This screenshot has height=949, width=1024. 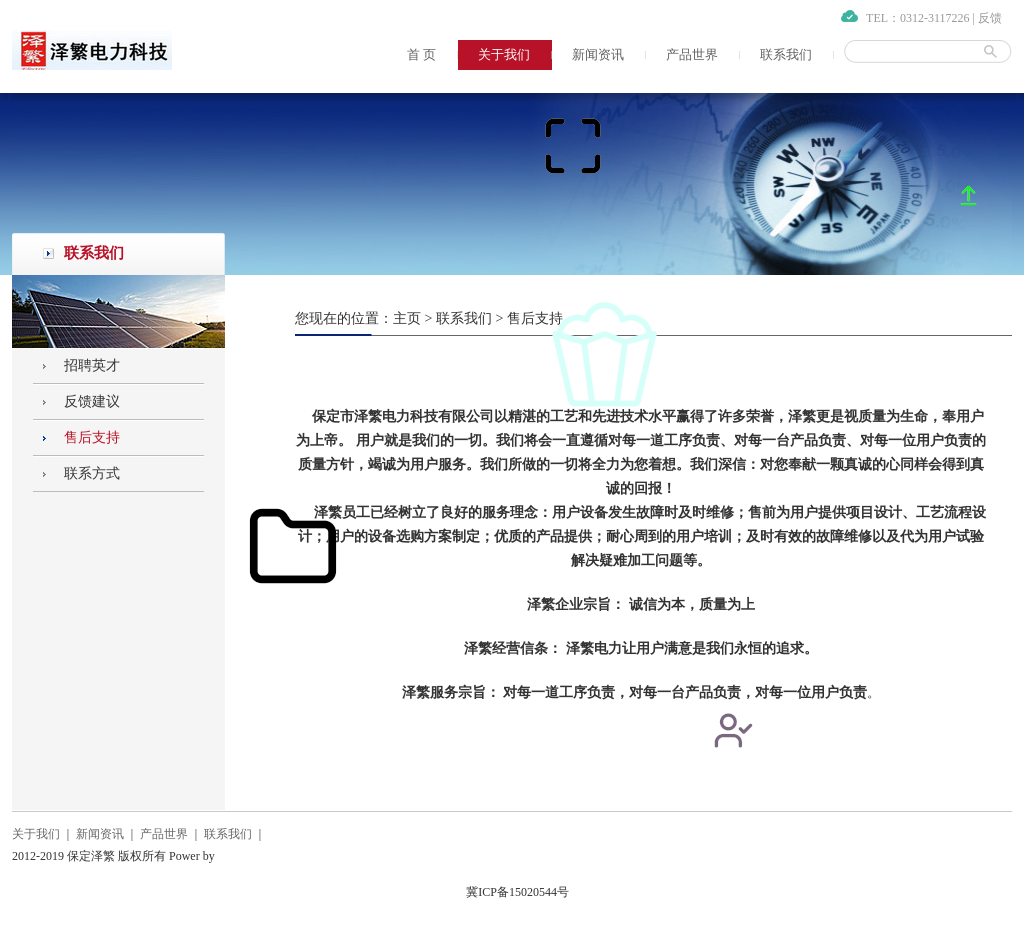 I want to click on open file folder, so click(x=293, y=548).